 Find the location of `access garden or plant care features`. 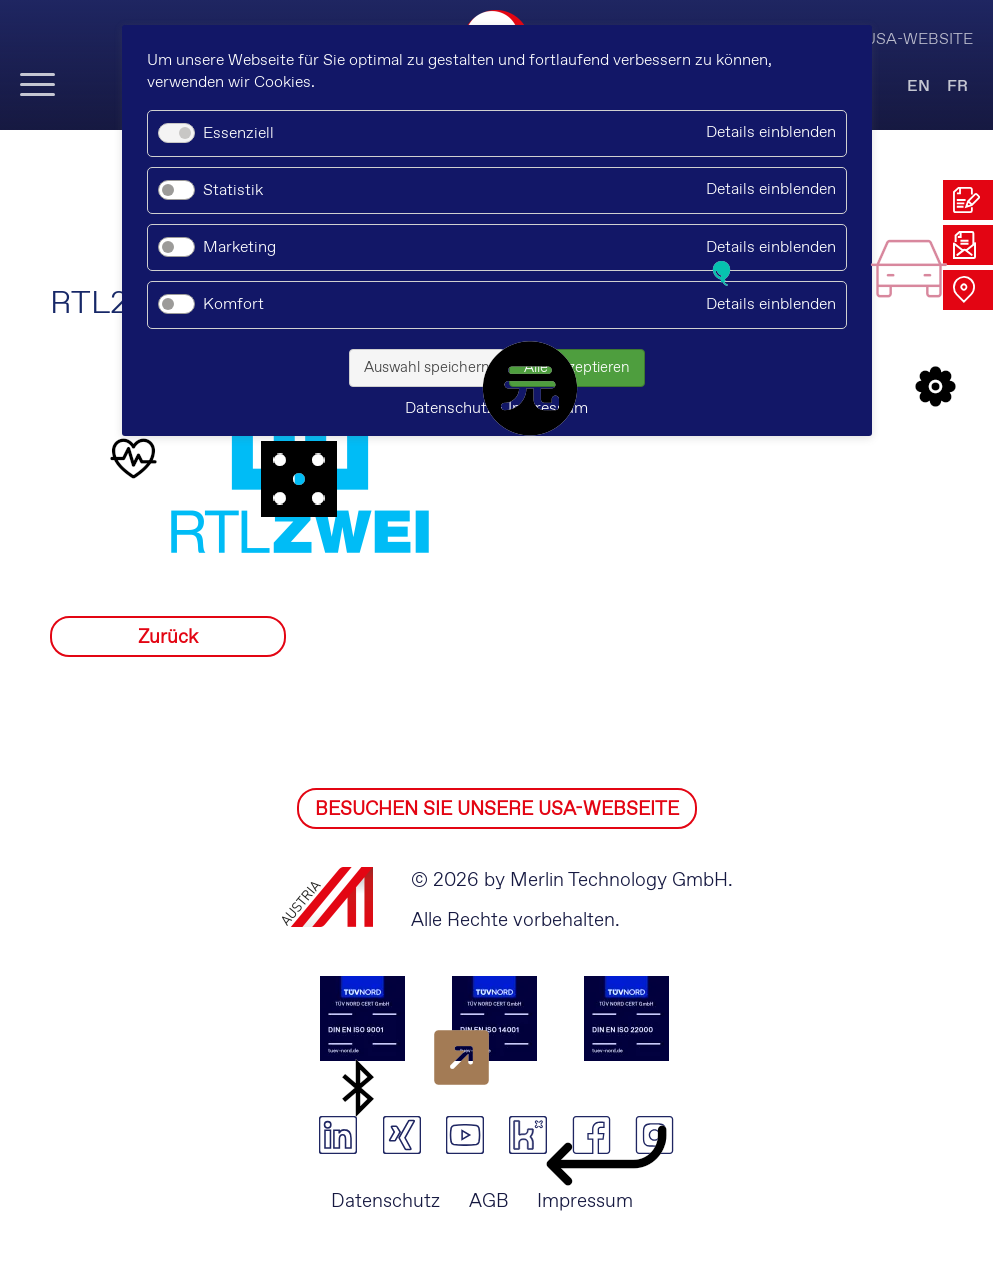

access garden or plant care features is located at coordinates (935, 386).